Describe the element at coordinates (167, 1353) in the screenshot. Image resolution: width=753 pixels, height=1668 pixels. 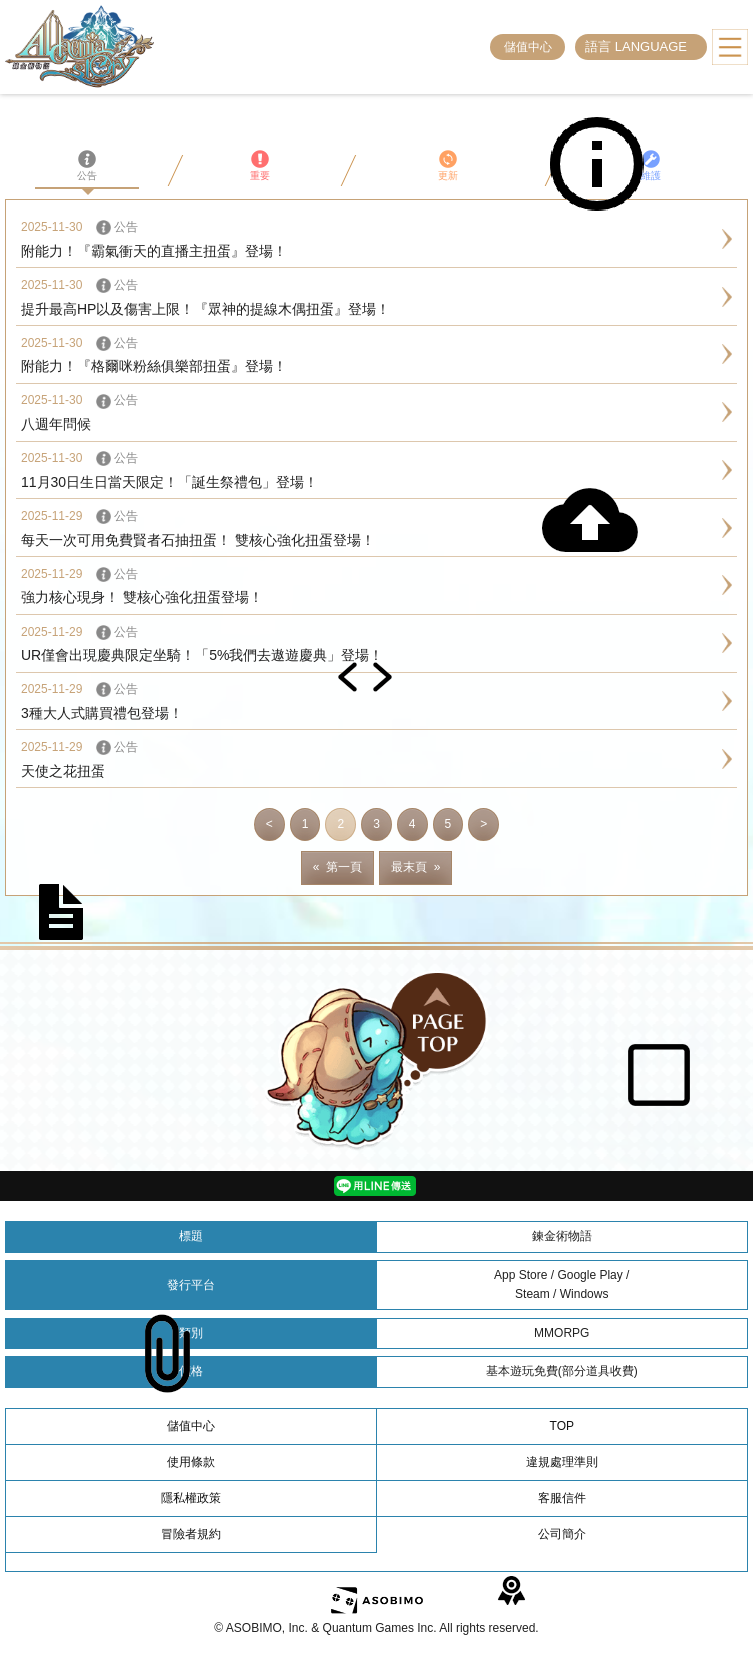
I see `attach a file to your message` at that location.